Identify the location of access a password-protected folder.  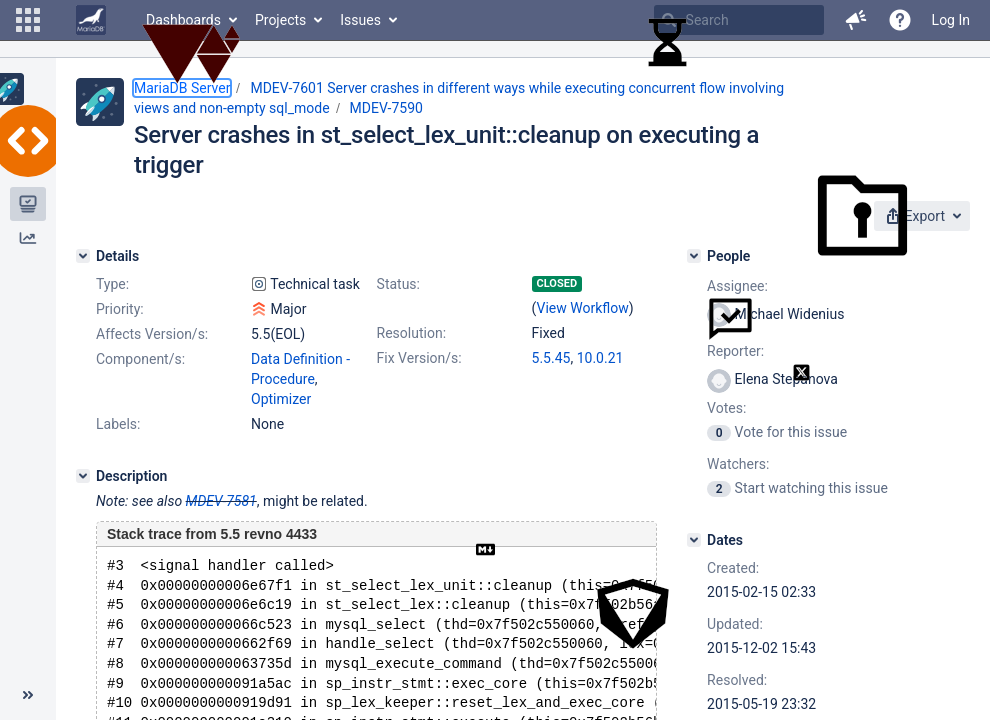
(862, 215).